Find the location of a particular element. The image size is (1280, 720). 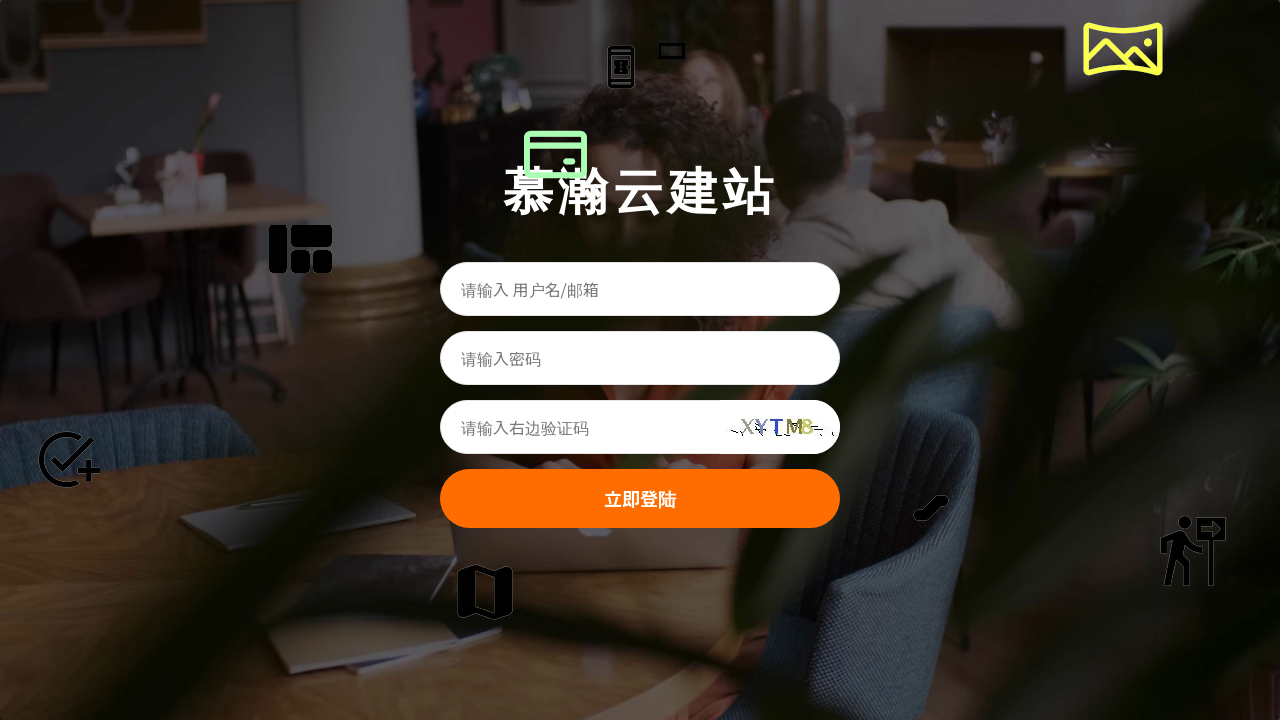

follow directional signs or navigation guidance is located at coordinates (1193, 550).